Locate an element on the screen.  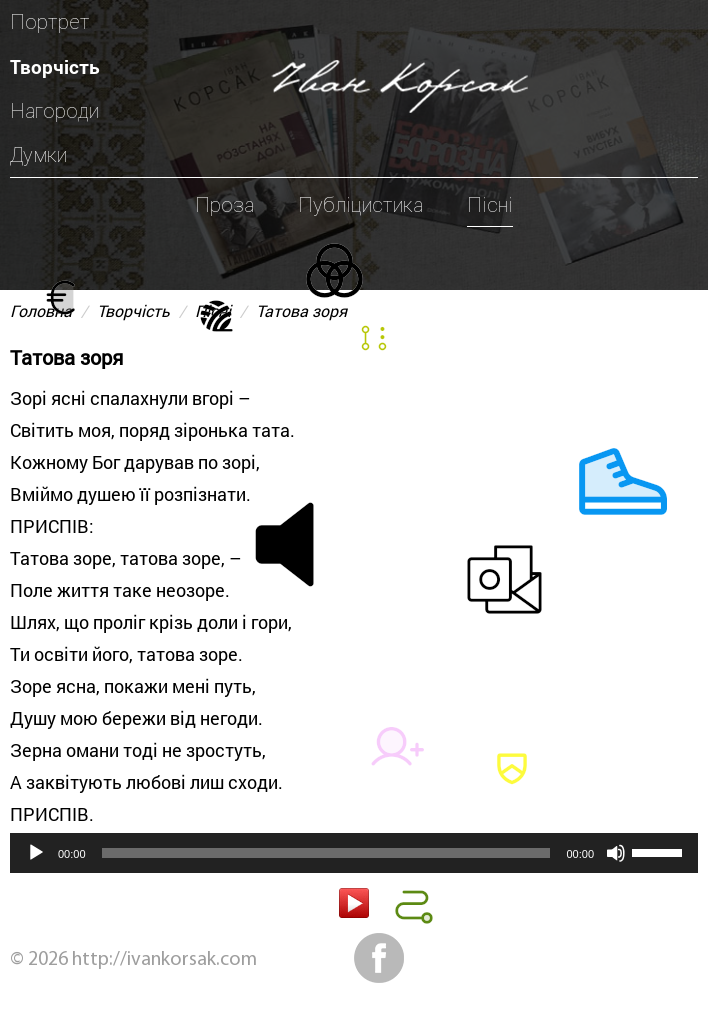
access footwear or shoe category is located at coordinates (618, 484).